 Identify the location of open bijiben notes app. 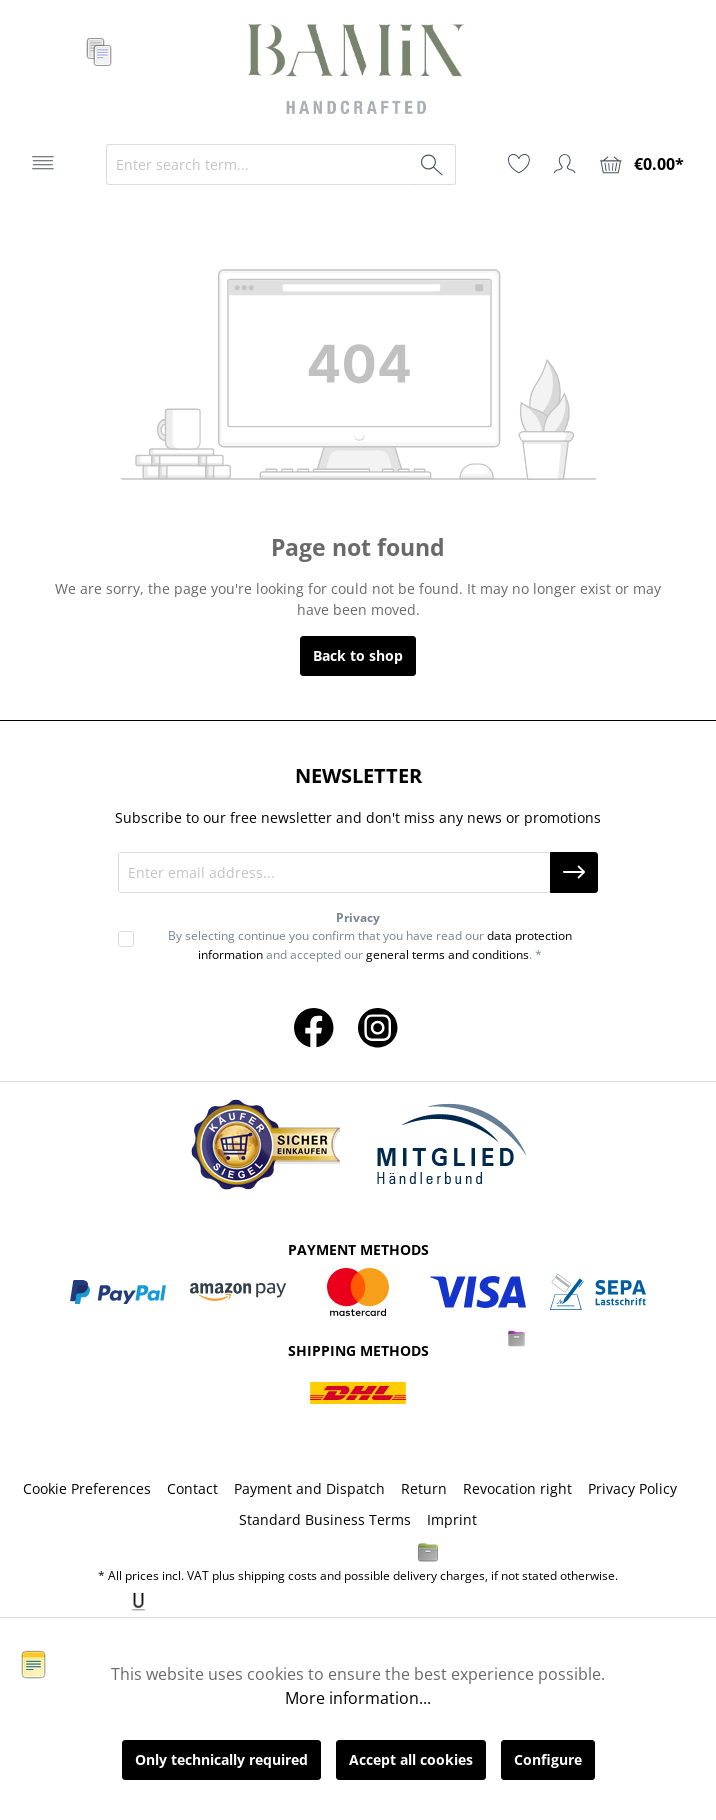
(33, 1664).